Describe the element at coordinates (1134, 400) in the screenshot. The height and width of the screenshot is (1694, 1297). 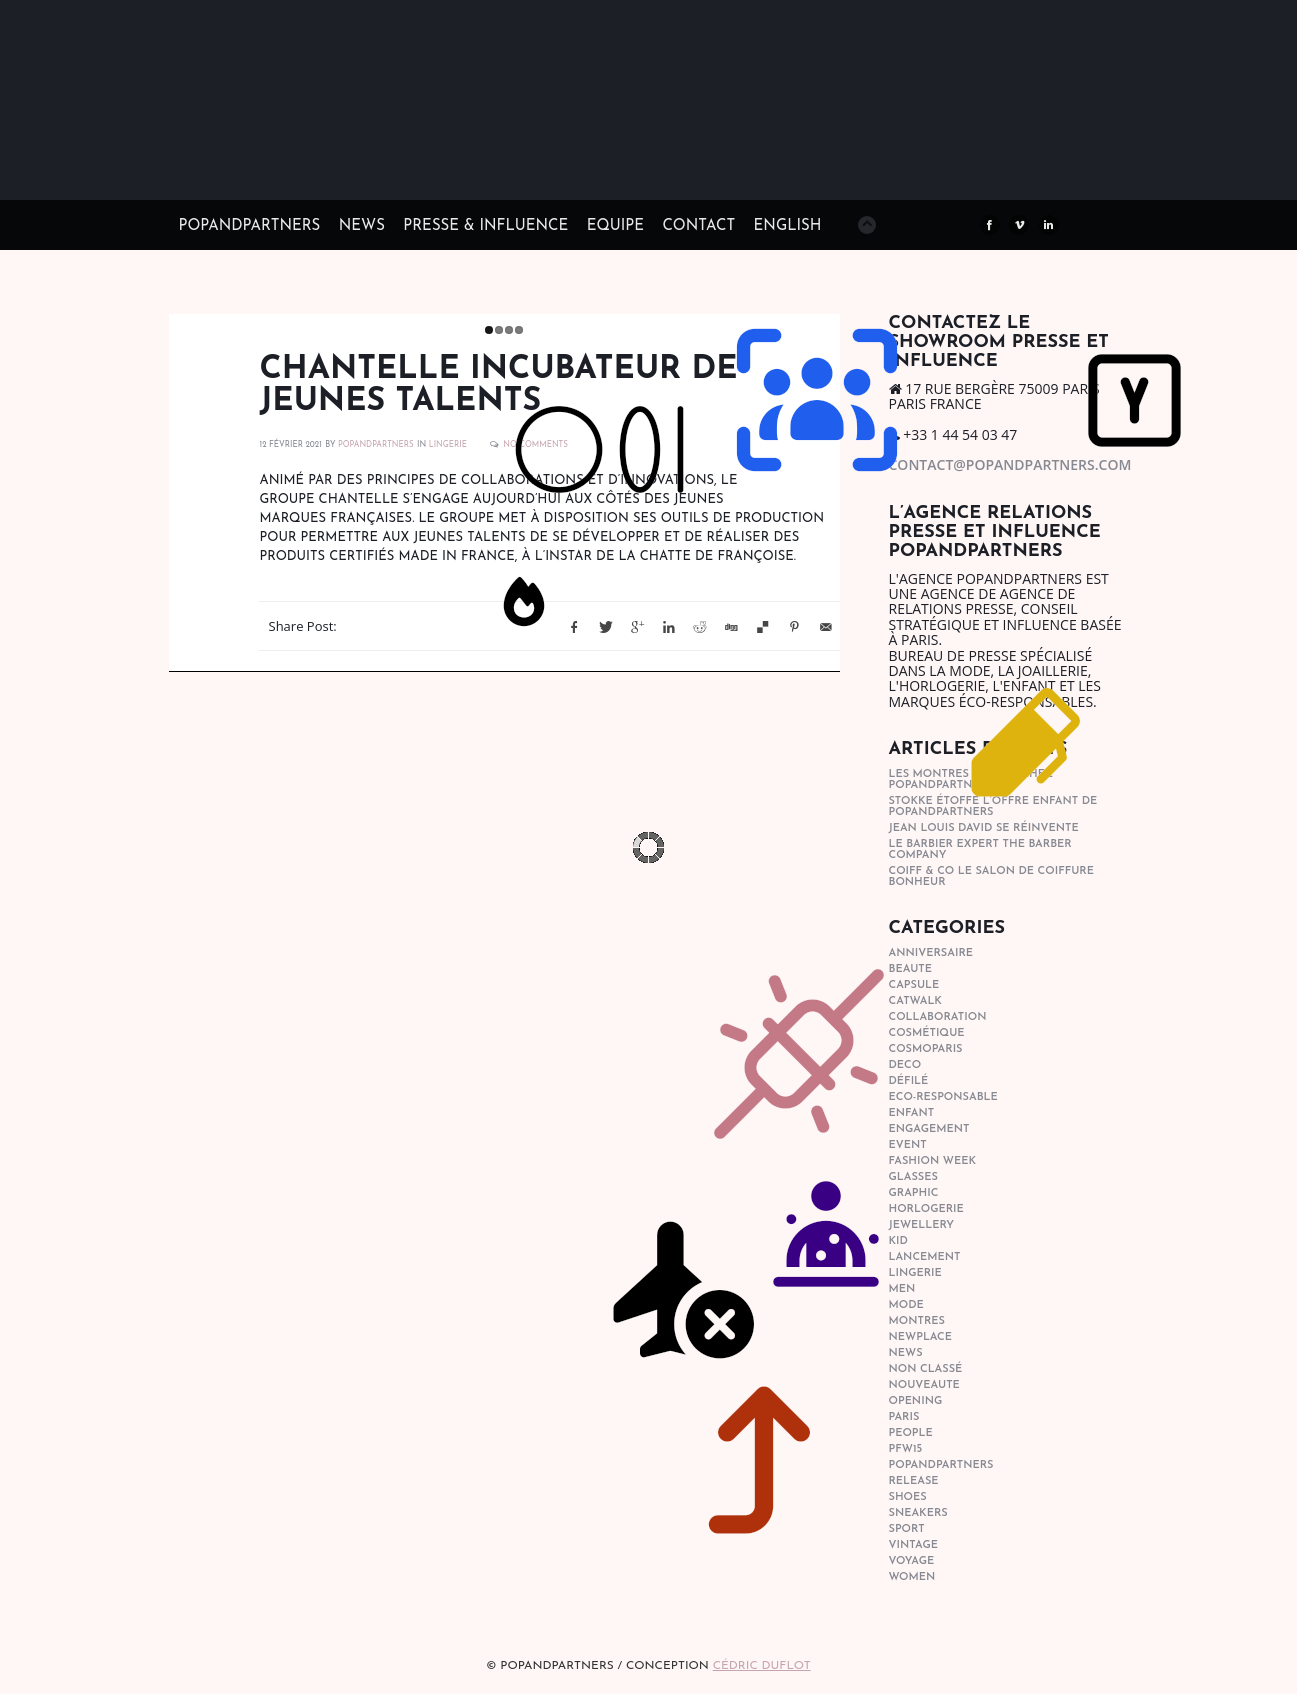
I see `indicates a keyboard key or shortcut for the letter Y` at that location.